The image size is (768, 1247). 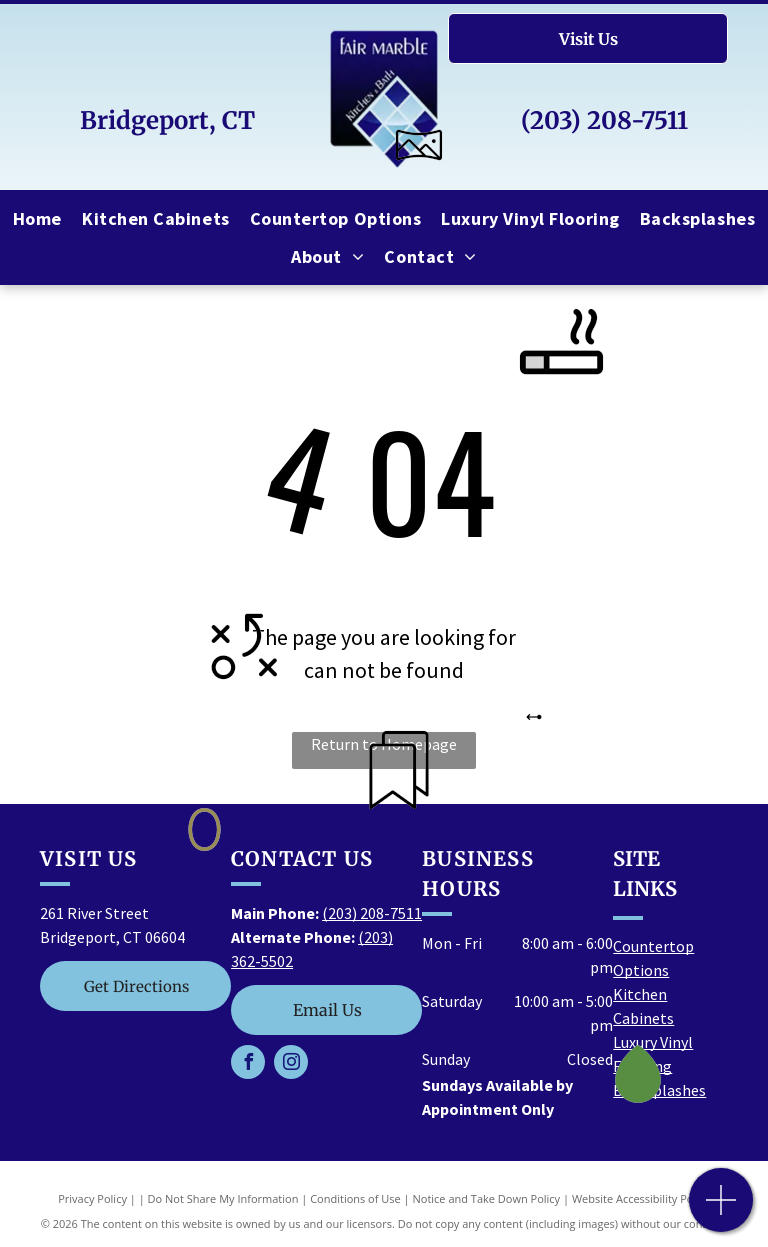 I want to click on view panorama or wide-angle photos, so click(x=419, y=145).